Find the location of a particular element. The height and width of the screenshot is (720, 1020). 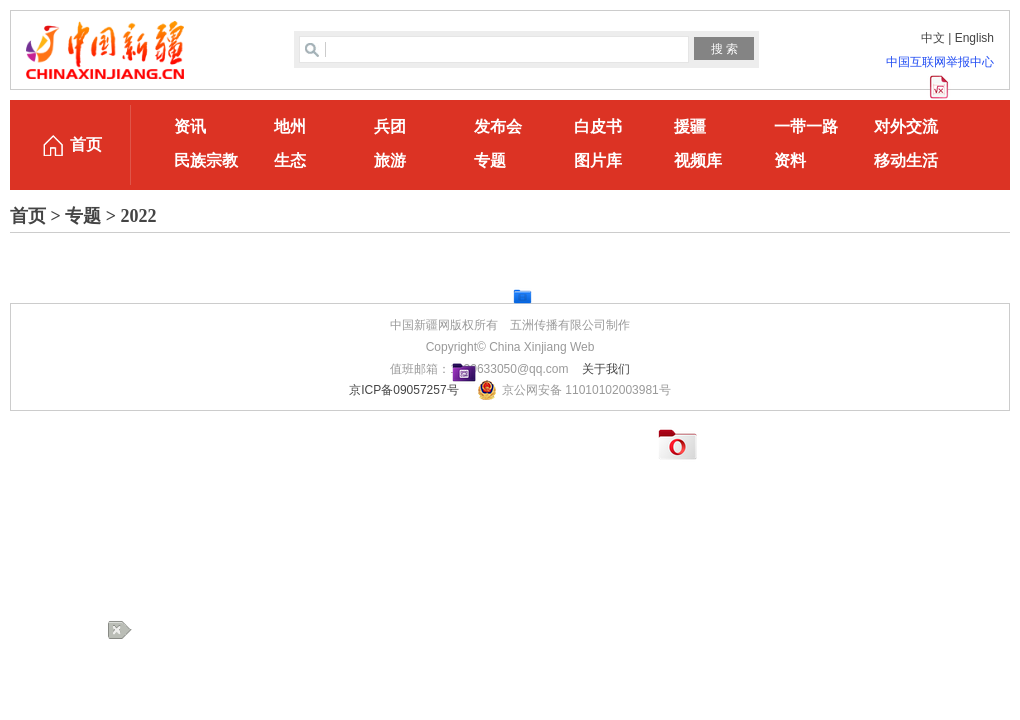

open folder containing Opera browser files is located at coordinates (677, 445).